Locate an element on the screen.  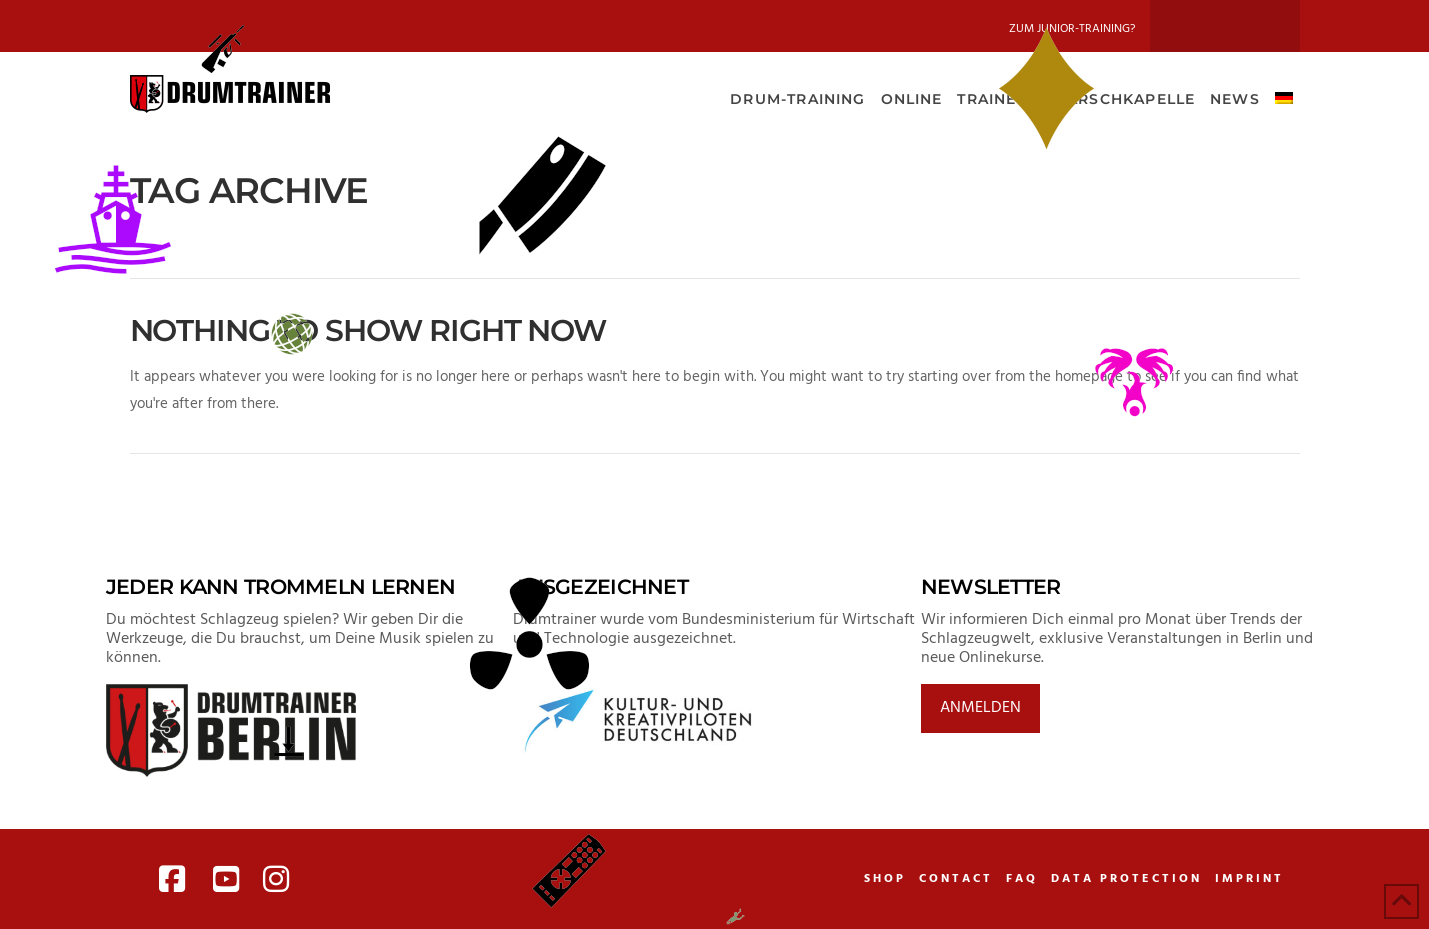
select the meat cleaver weapon or tool is located at coordinates (543, 199).